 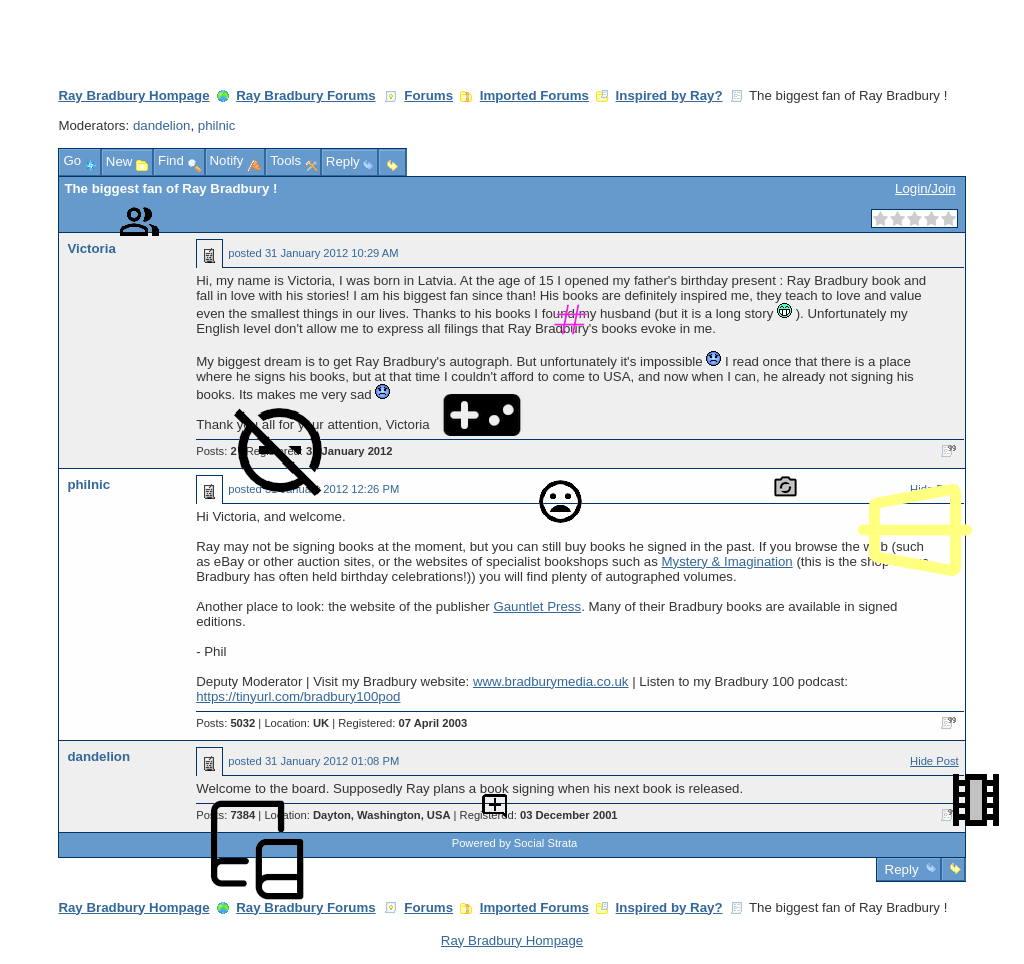 I want to click on access movies or video content, so click(x=976, y=800).